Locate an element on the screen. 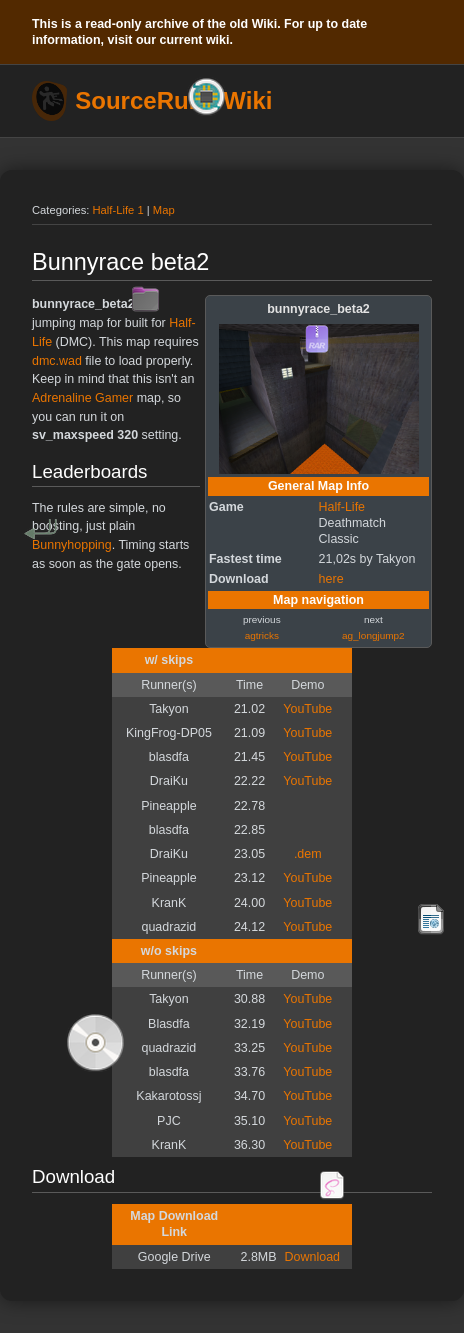  reply to all recipients in an email thread is located at coordinates (40, 529).